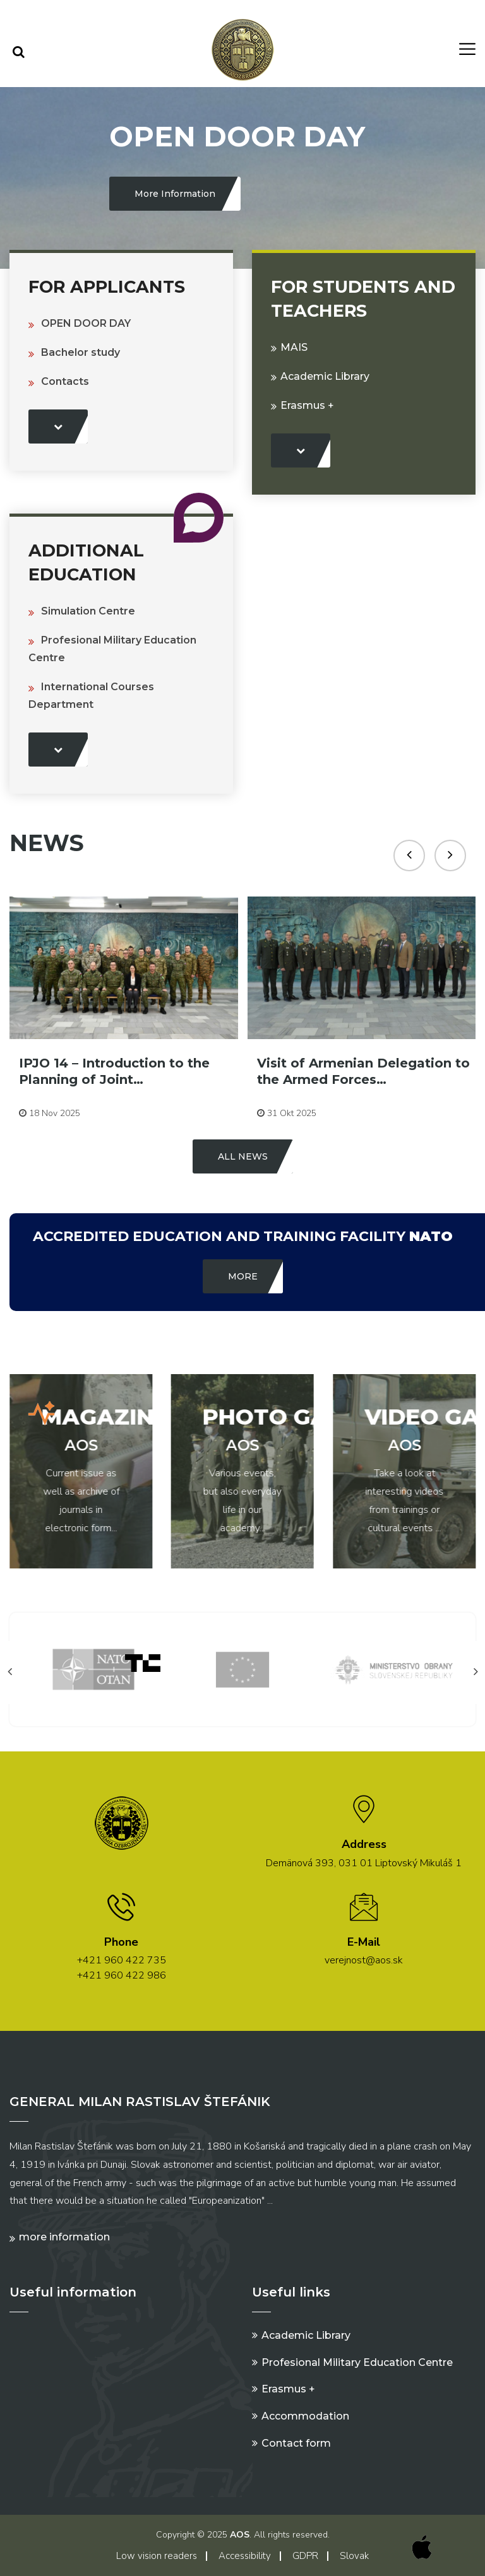 Image resolution: width=485 pixels, height=2576 pixels. I want to click on visit techcrunch website, so click(143, 1663).